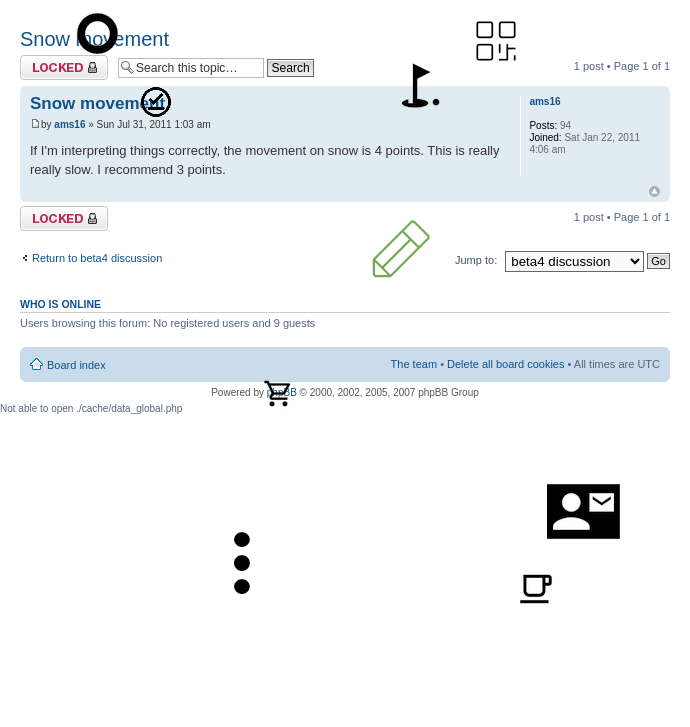 This screenshot has width=690, height=727. I want to click on access contact information via email, so click(583, 511).